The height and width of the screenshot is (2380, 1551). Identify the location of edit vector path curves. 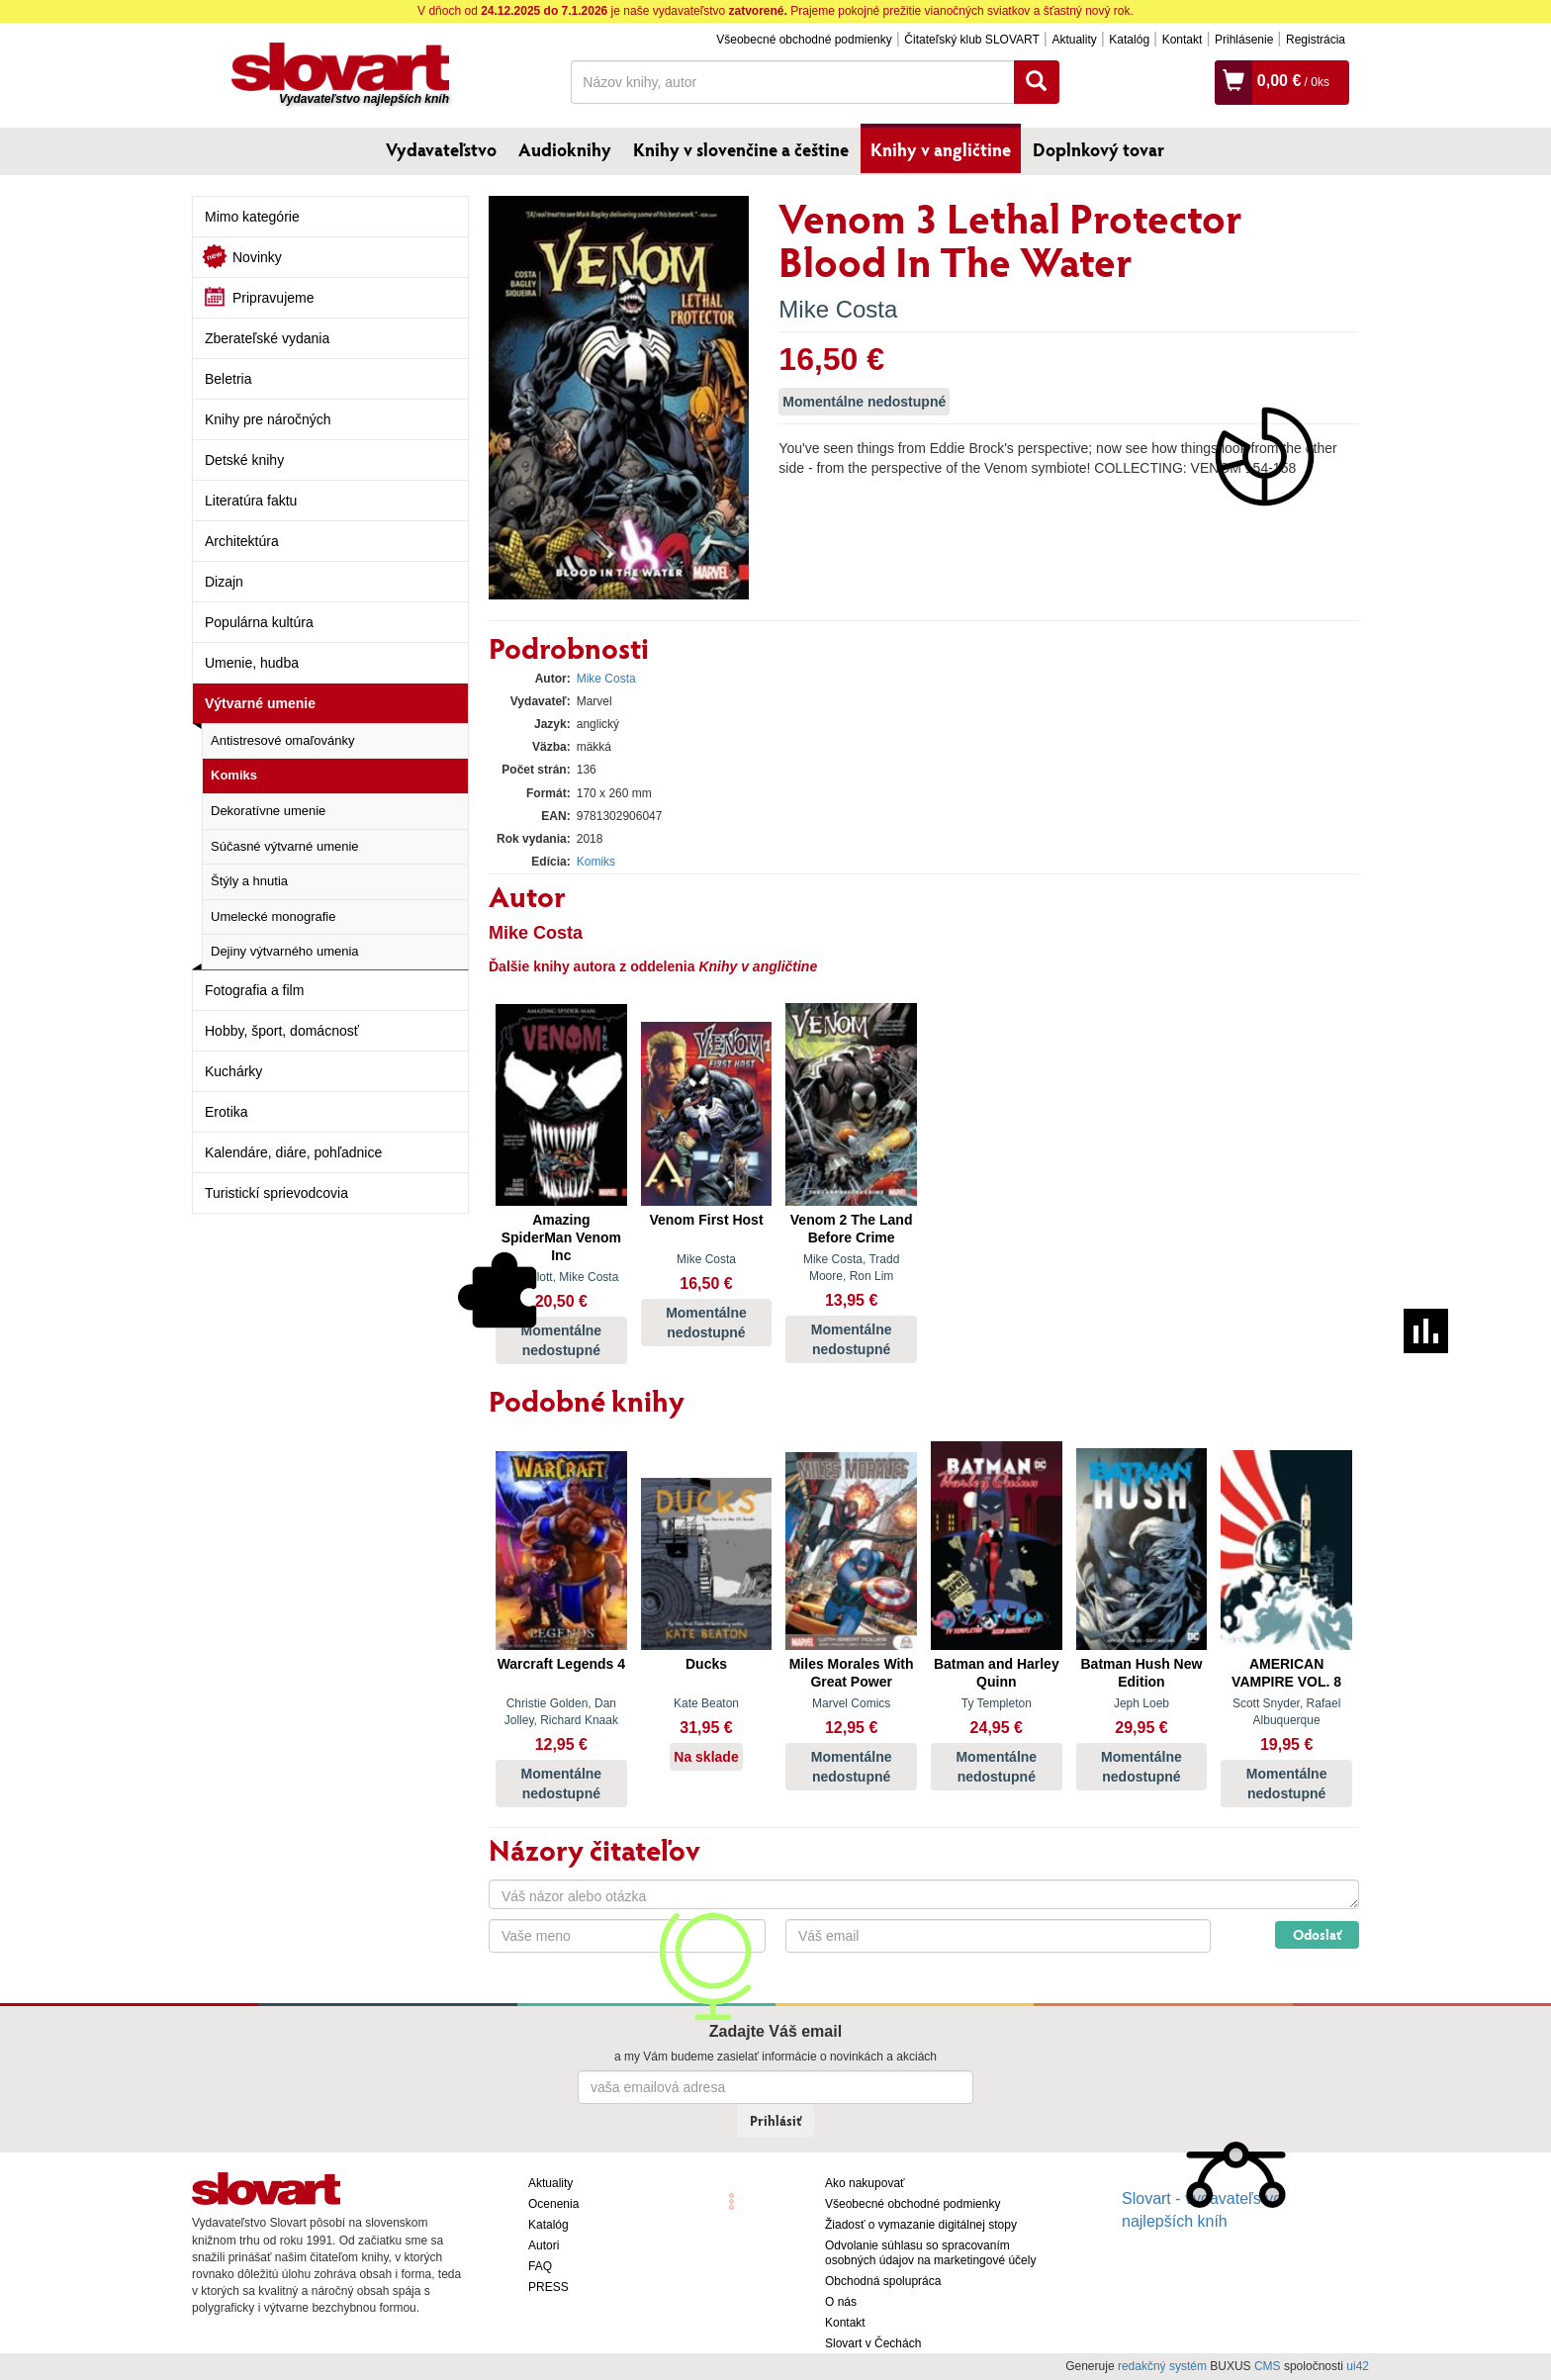
(1235, 2174).